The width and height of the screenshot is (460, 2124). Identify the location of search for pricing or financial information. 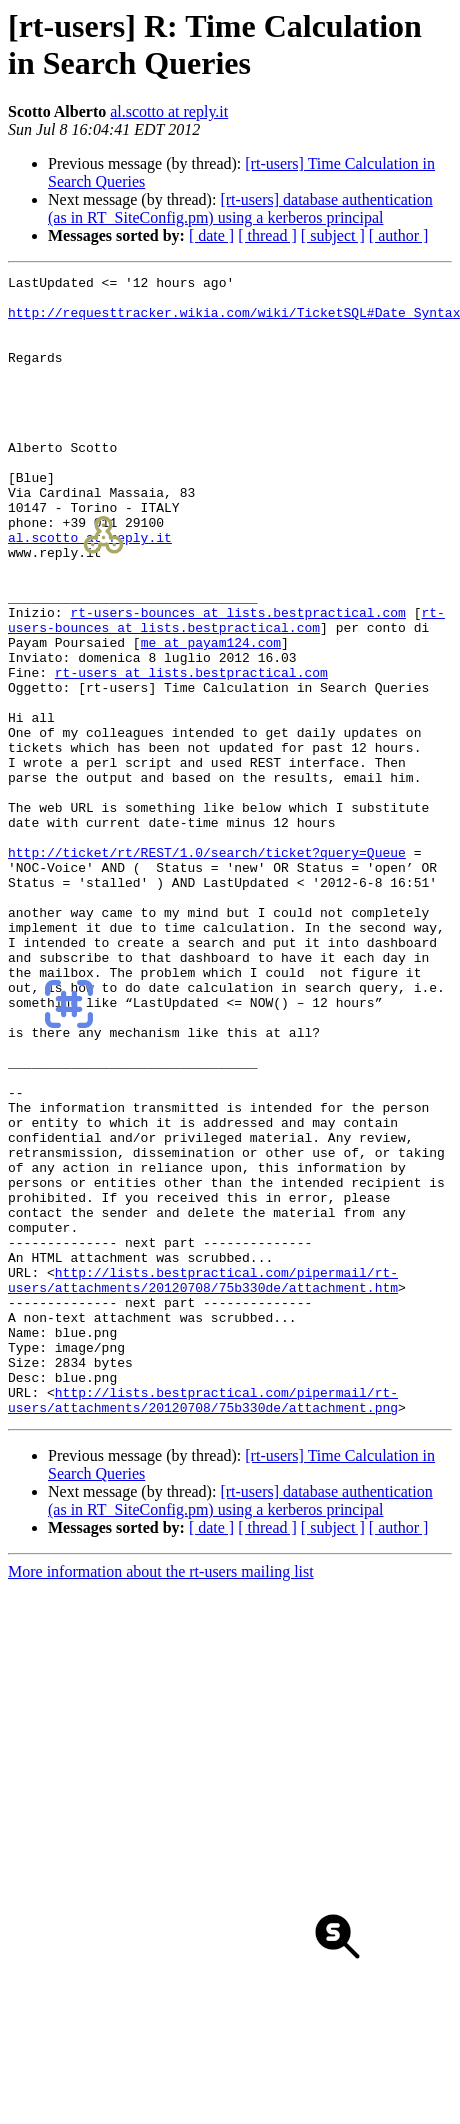
(337, 1936).